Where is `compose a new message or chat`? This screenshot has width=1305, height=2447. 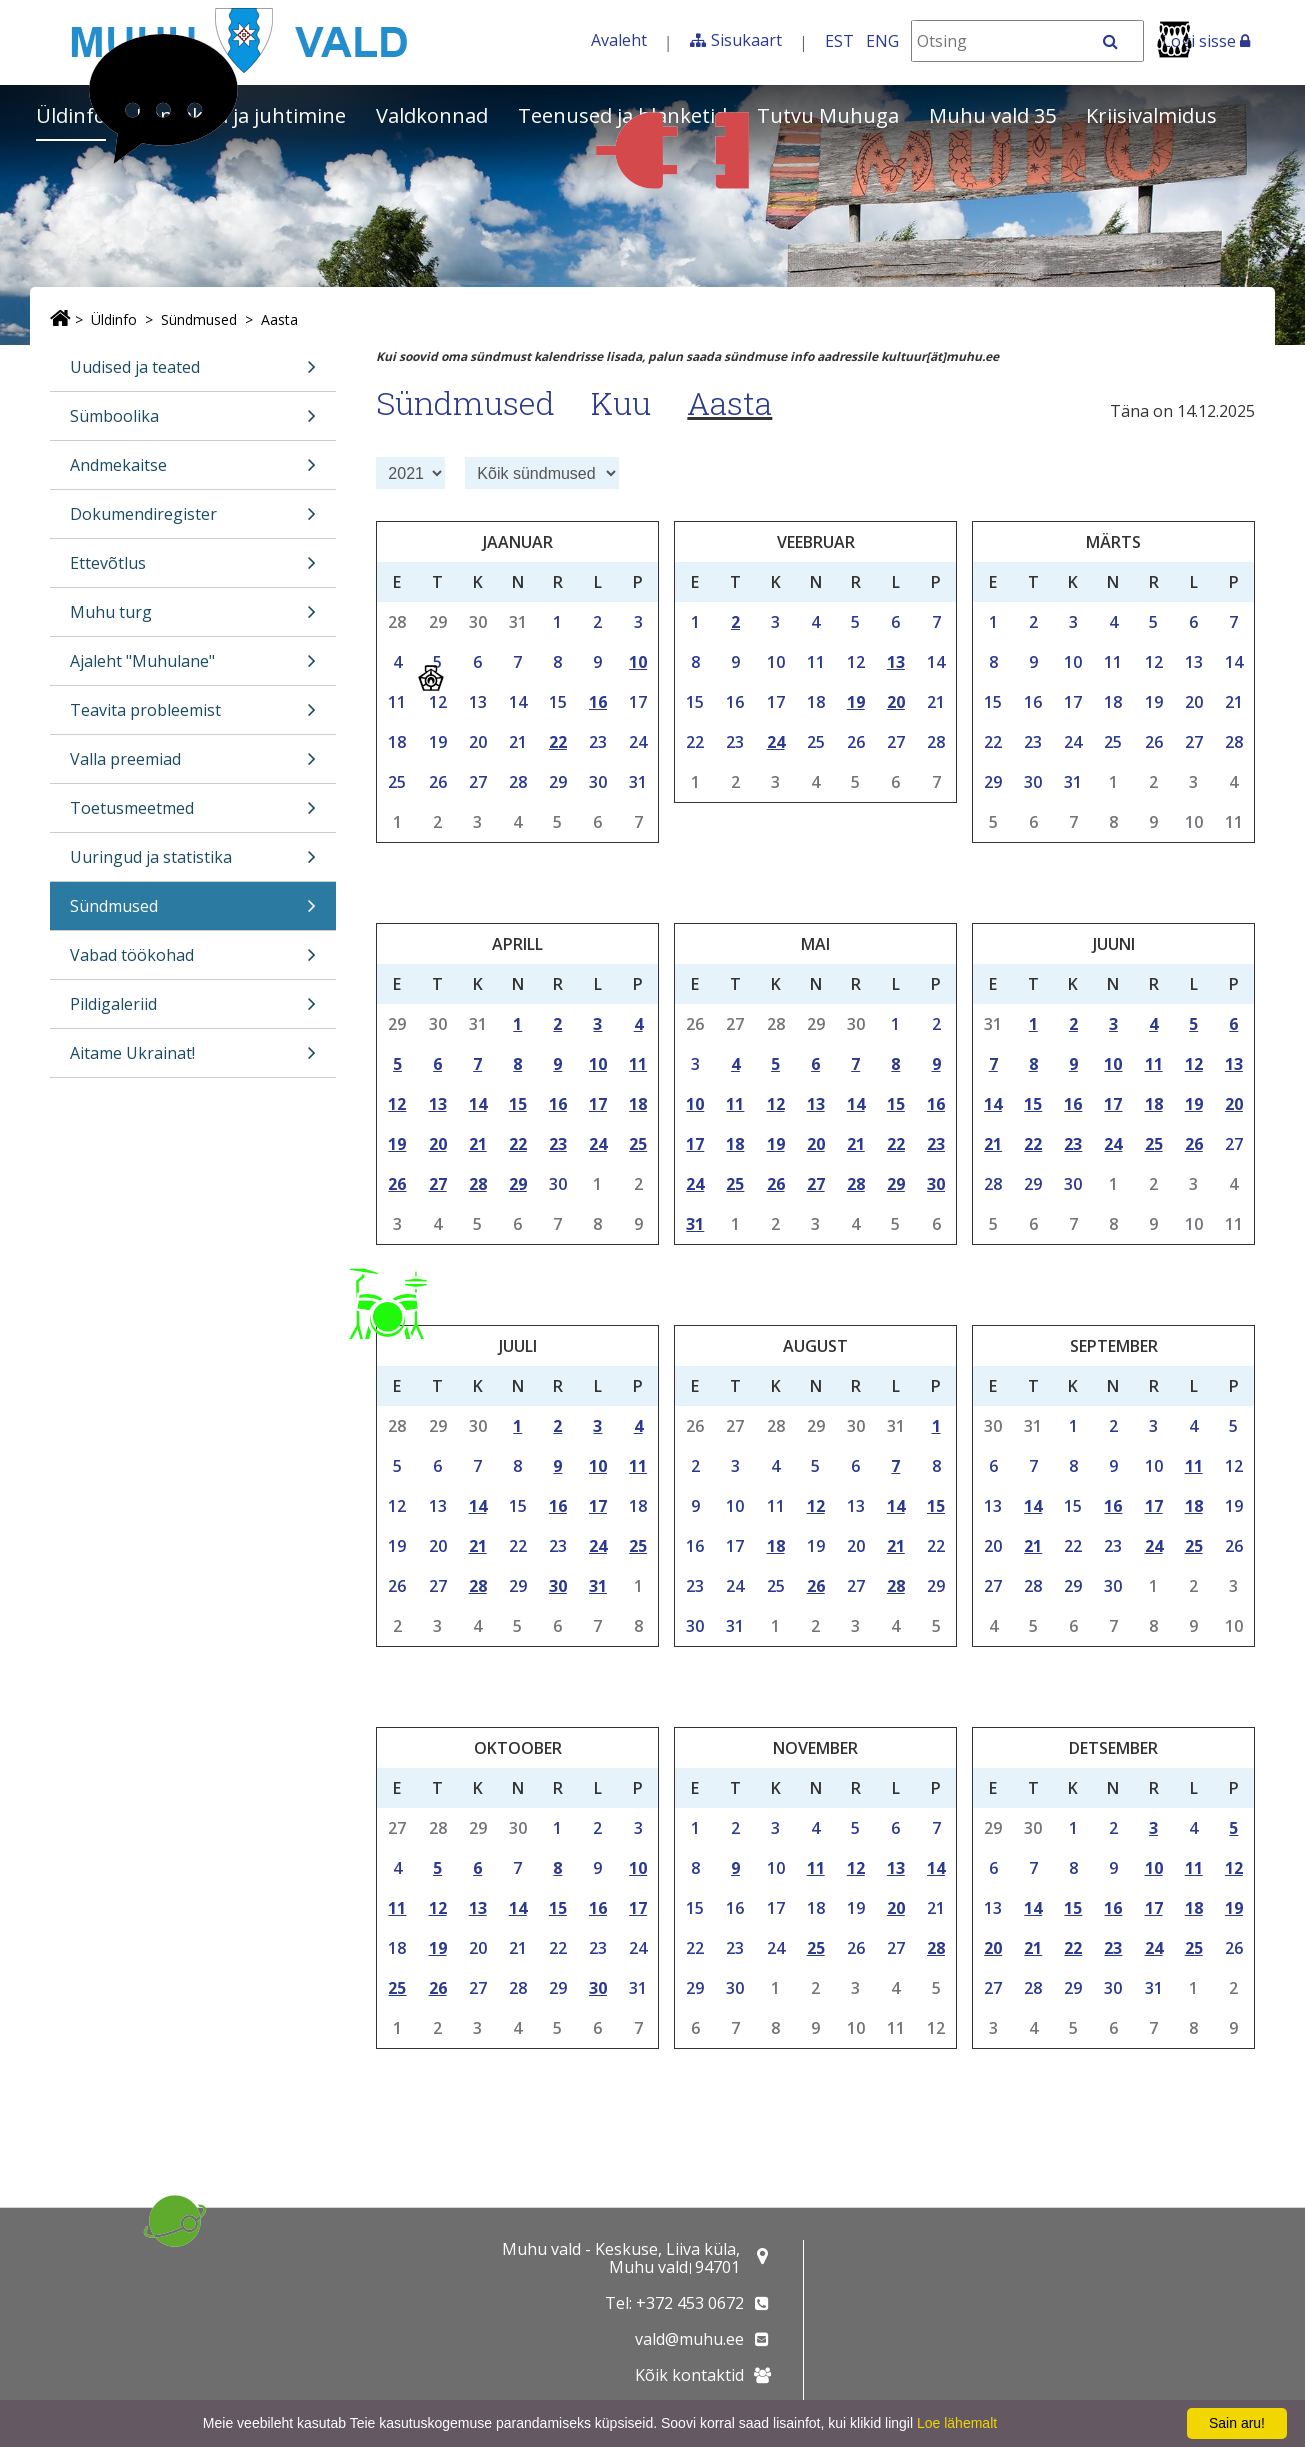
compose a new message or chat is located at coordinates (164, 97).